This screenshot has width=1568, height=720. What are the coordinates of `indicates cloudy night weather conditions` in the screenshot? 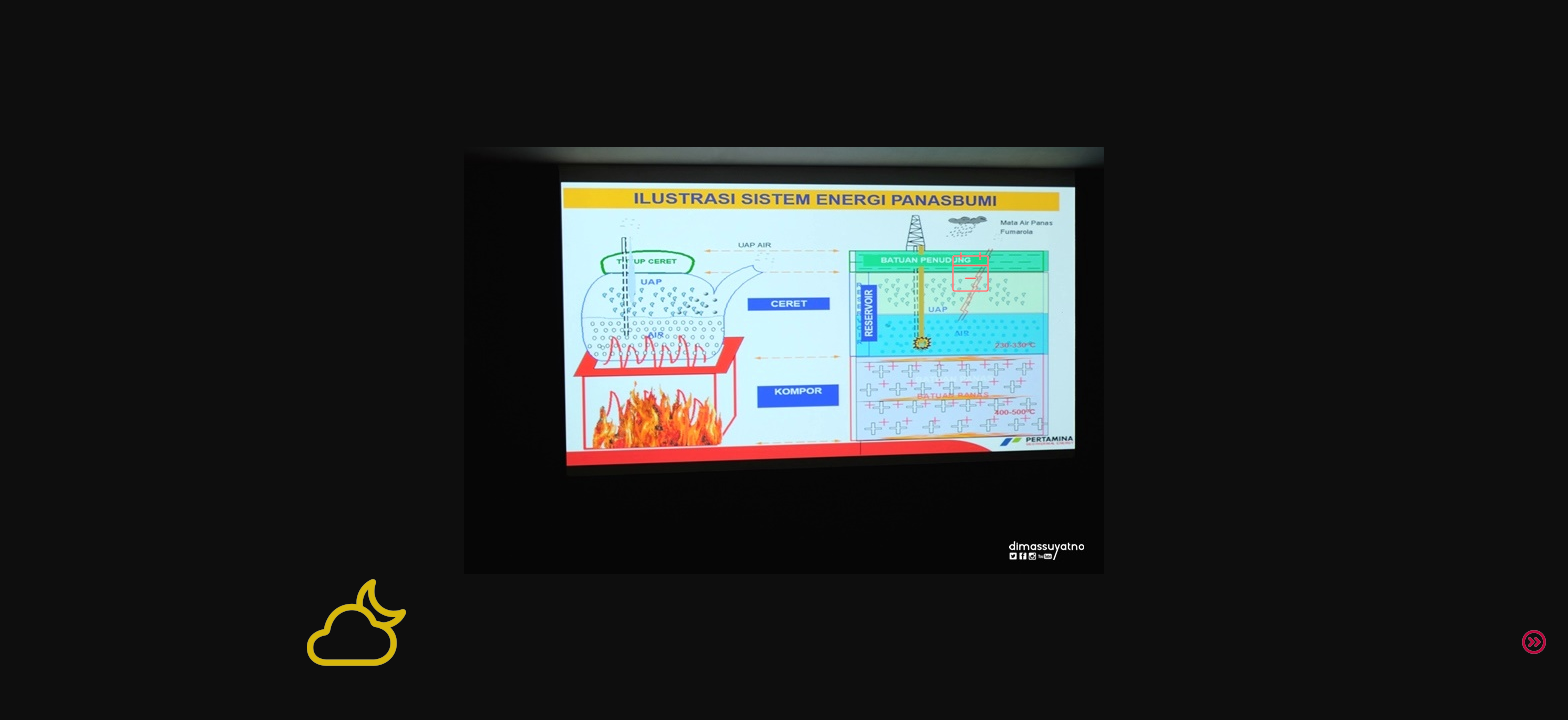 It's located at (356, 622).